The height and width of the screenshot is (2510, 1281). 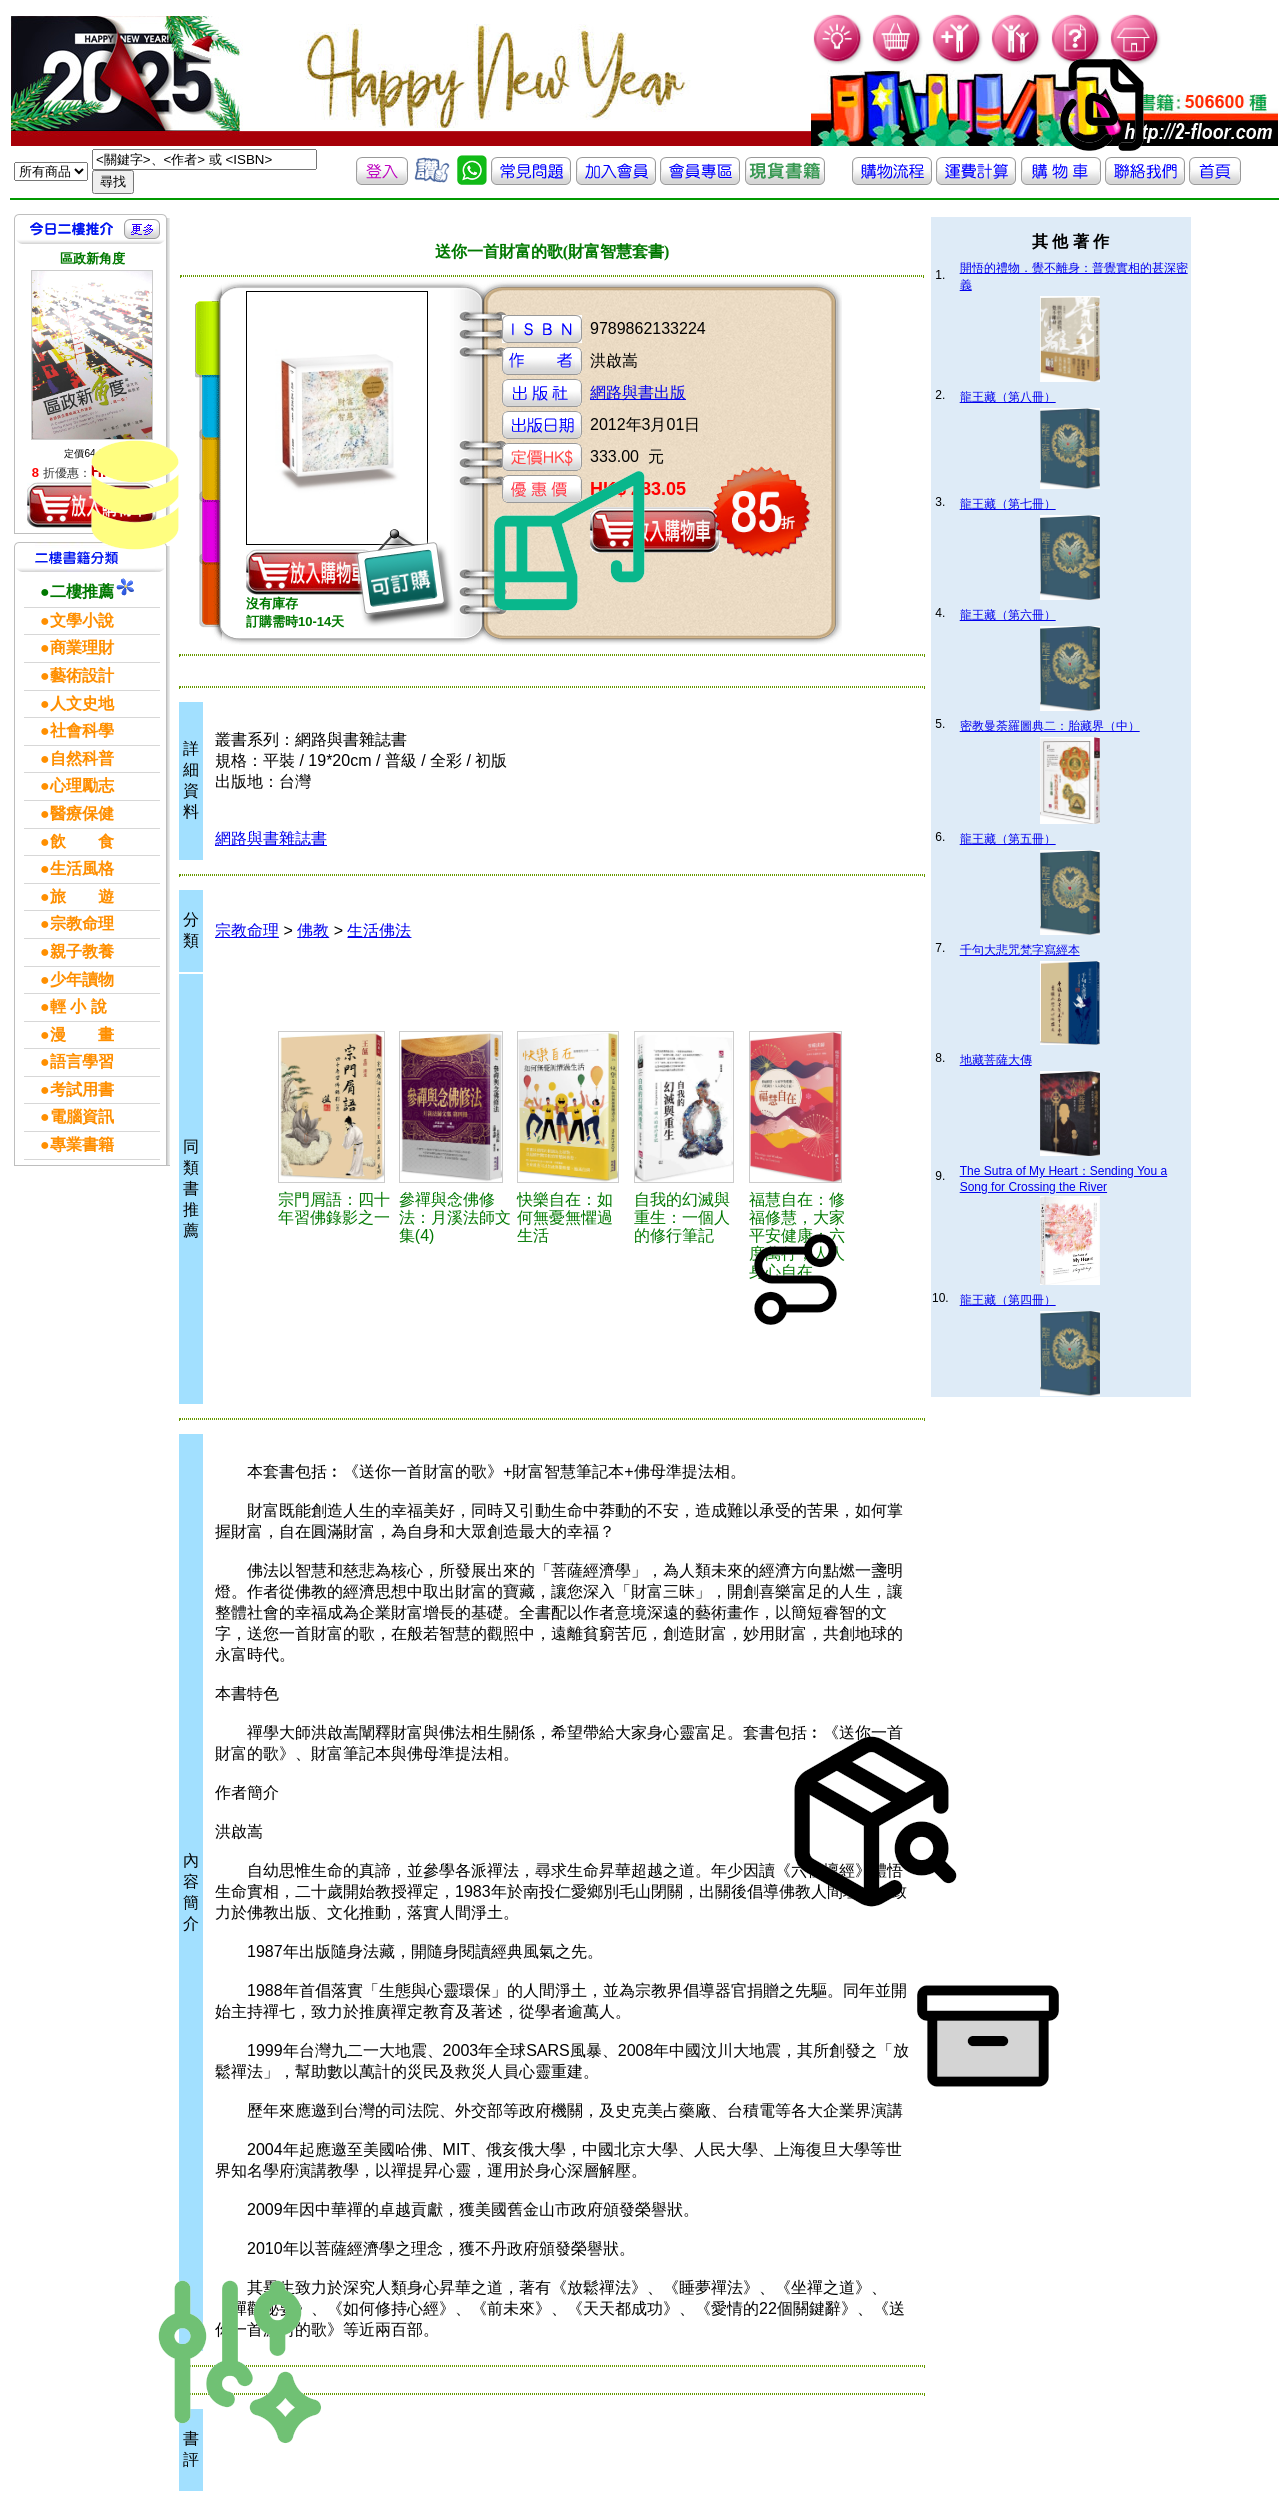 What do you see at coordinates (795, 1279) in the screenshot?
I see `view directions or navigation route` at bounding box center [795, 1279].